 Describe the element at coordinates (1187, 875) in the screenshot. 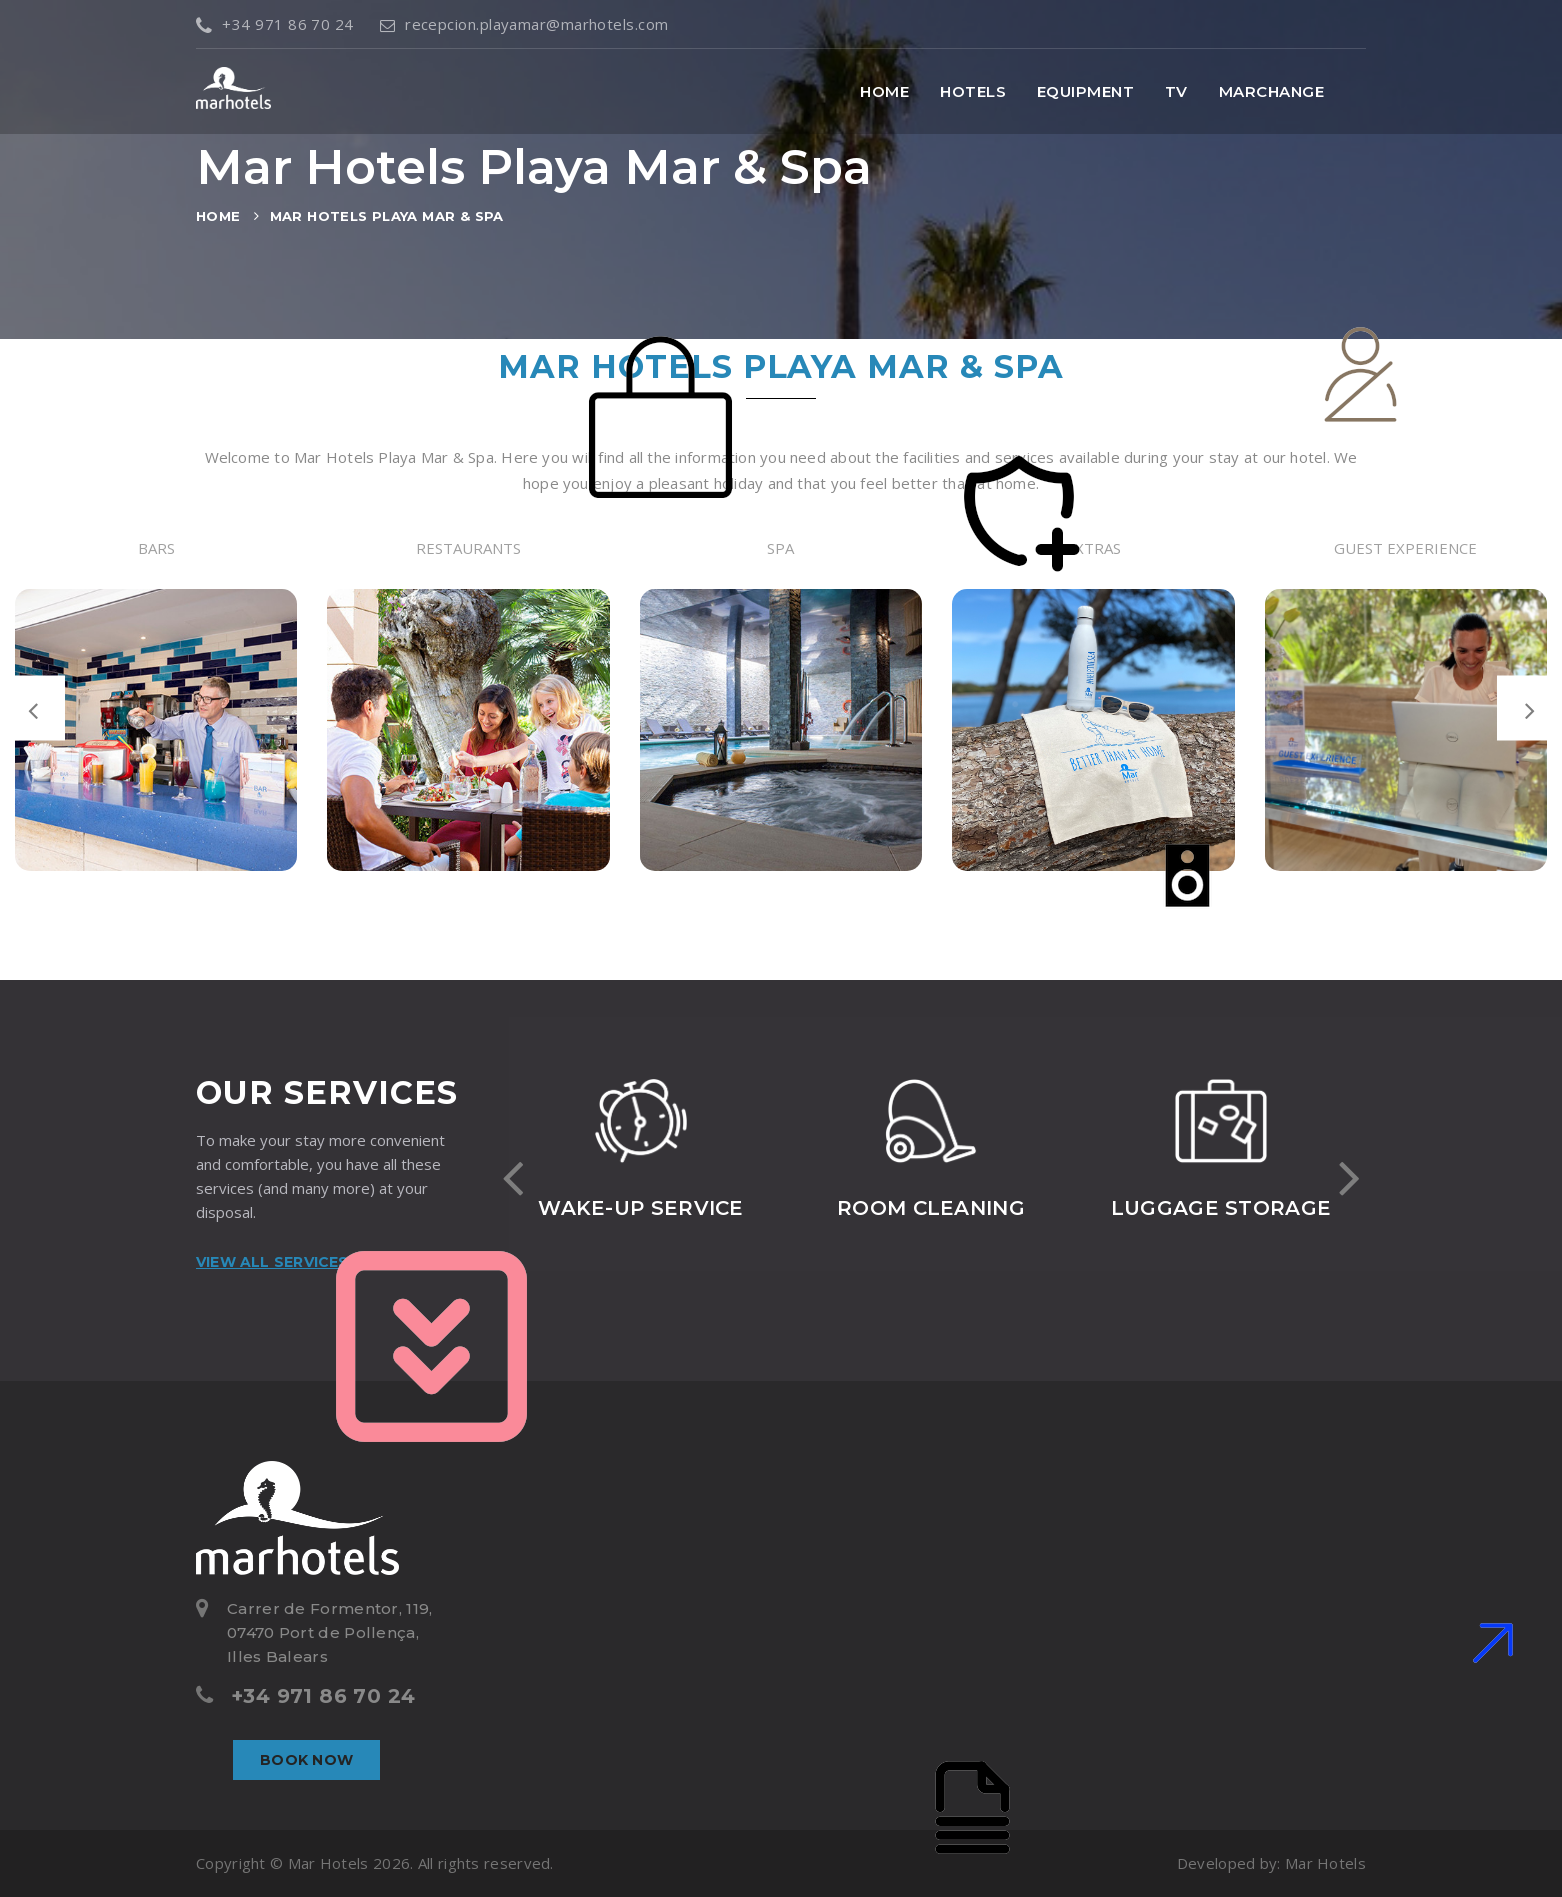

I see `adjust speaker or audio output settings` at that location.